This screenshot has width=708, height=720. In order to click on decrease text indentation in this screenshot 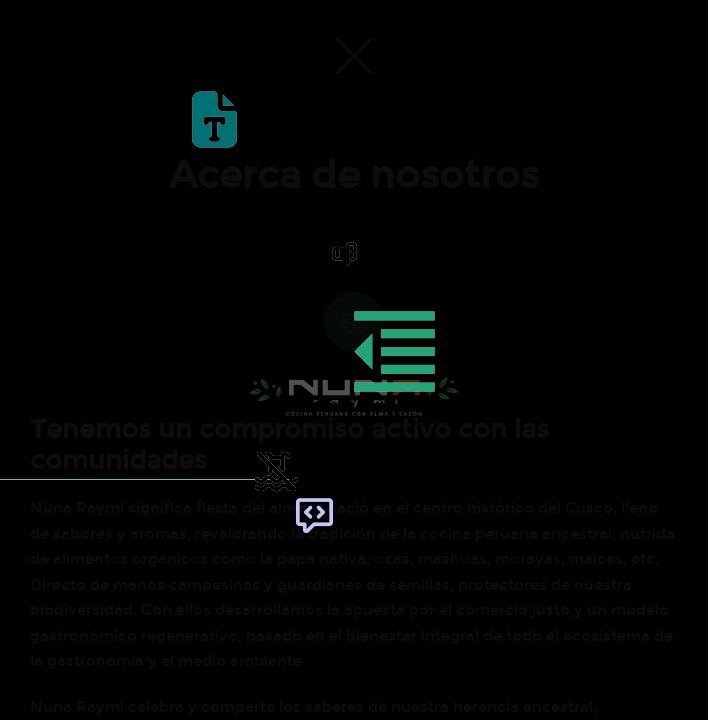, I will do `click(394, 351)`.